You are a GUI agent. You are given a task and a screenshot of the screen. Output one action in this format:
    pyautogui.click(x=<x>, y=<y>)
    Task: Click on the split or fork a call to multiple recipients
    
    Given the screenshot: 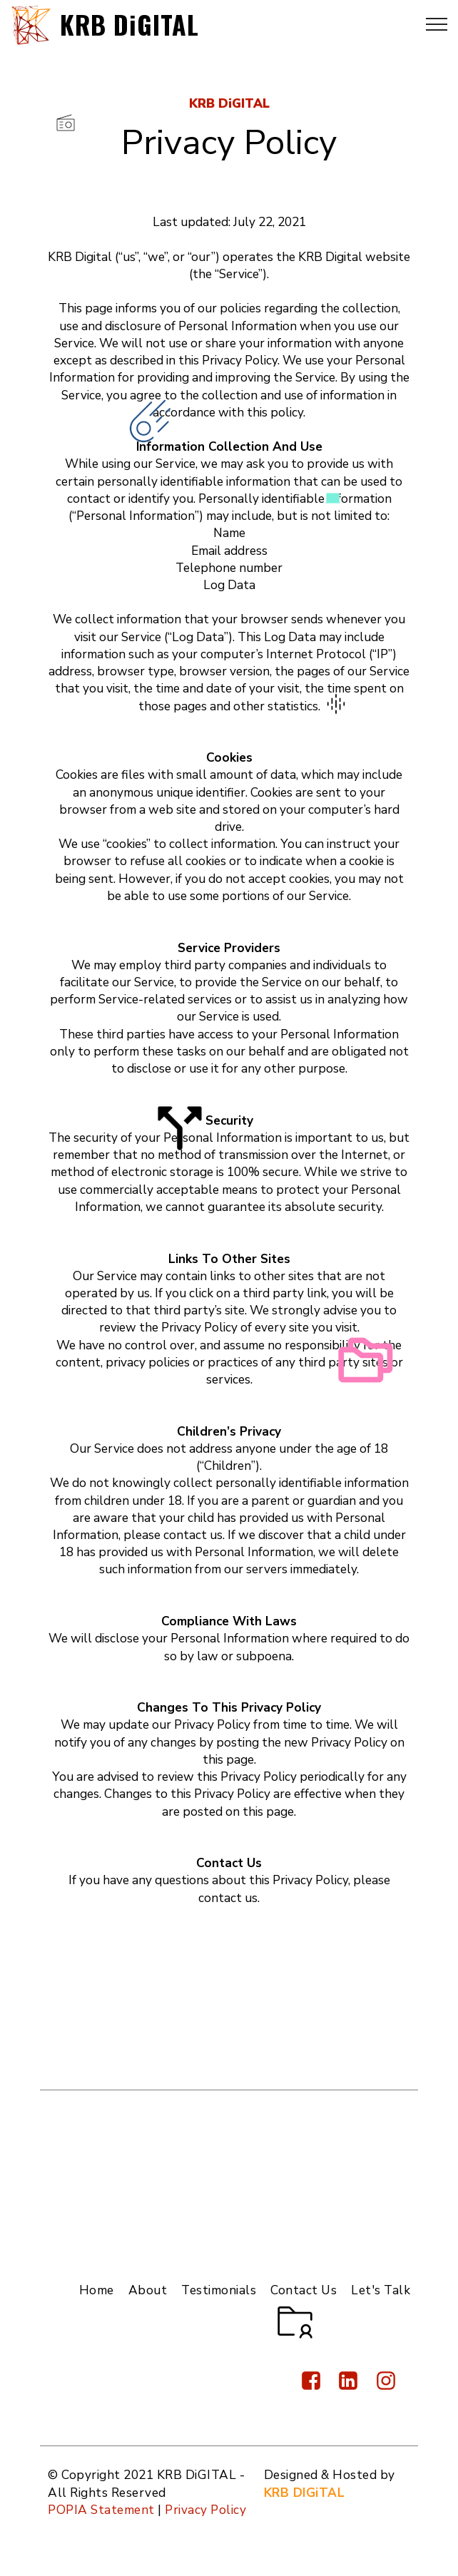 What is the action you would take?
    pyautogui.click(x=180, y=1128)
    